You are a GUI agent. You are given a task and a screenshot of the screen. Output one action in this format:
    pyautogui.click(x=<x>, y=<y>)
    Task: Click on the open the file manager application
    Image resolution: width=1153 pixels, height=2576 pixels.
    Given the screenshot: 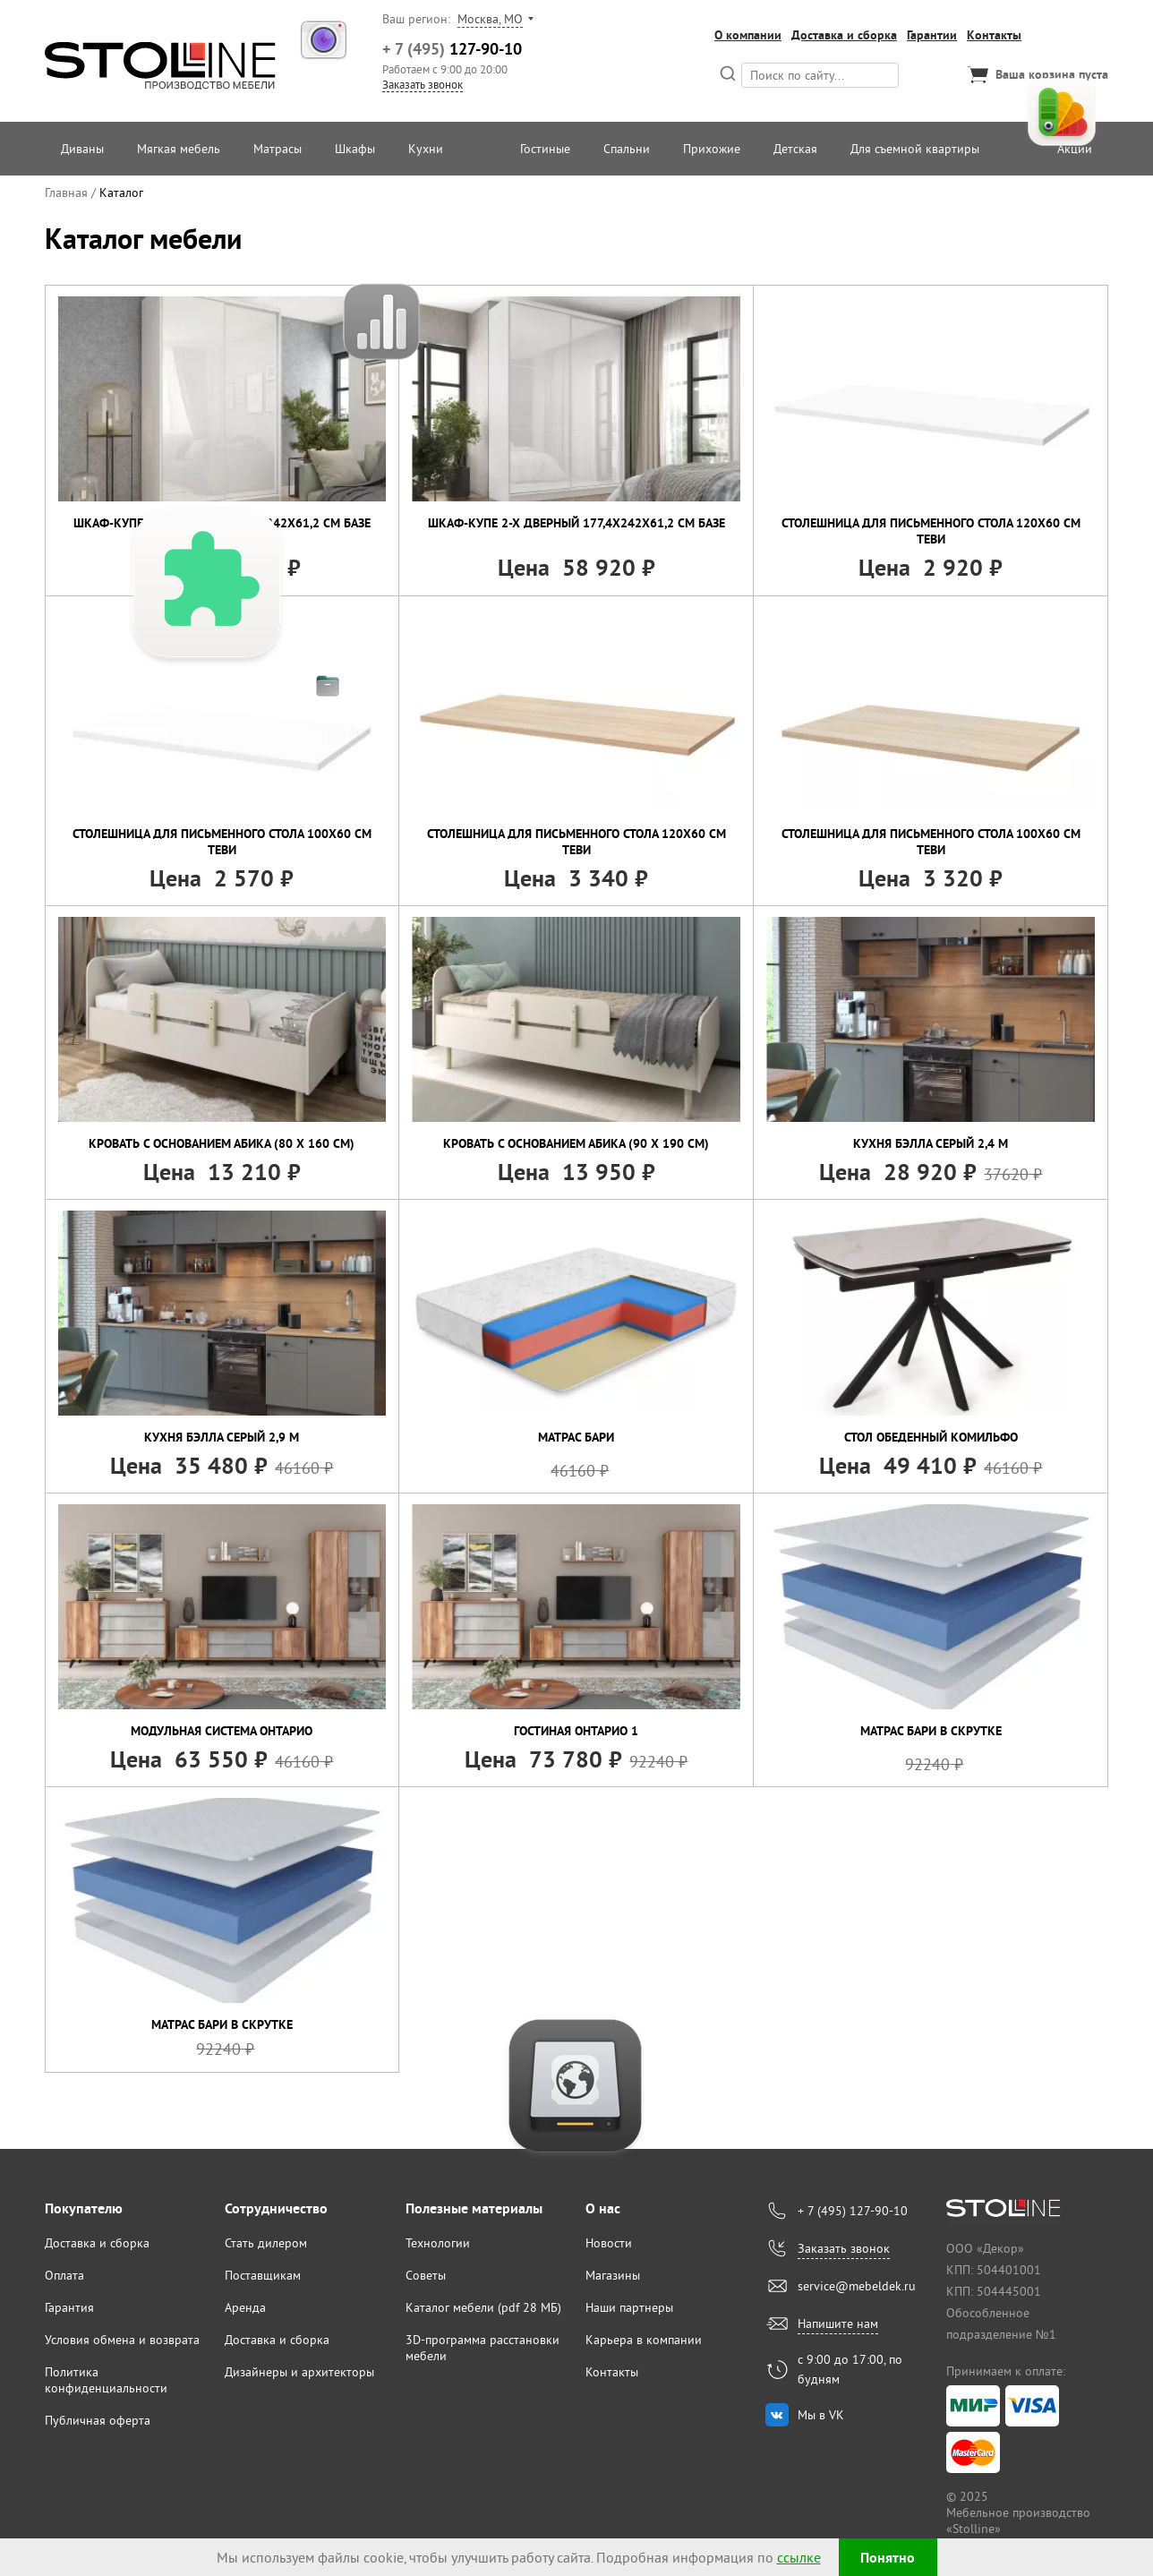 What is the action you would take?
    pyautogui.click(x=328, y=686)
    